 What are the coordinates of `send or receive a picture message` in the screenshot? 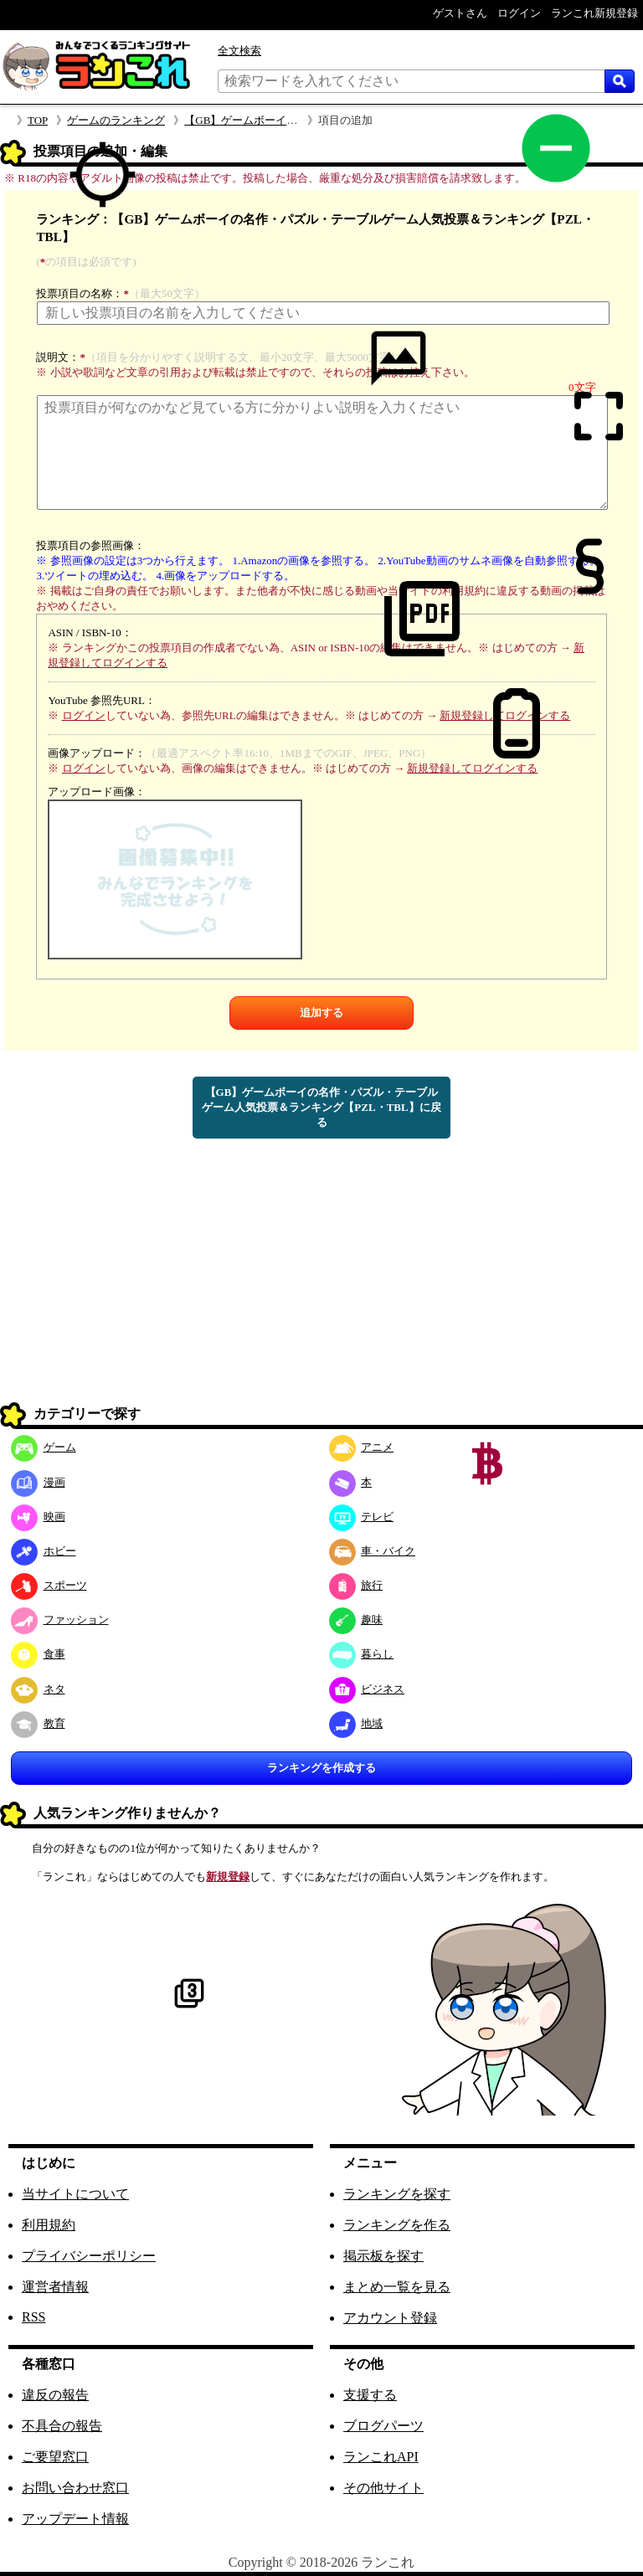 It's located at (399, 358).